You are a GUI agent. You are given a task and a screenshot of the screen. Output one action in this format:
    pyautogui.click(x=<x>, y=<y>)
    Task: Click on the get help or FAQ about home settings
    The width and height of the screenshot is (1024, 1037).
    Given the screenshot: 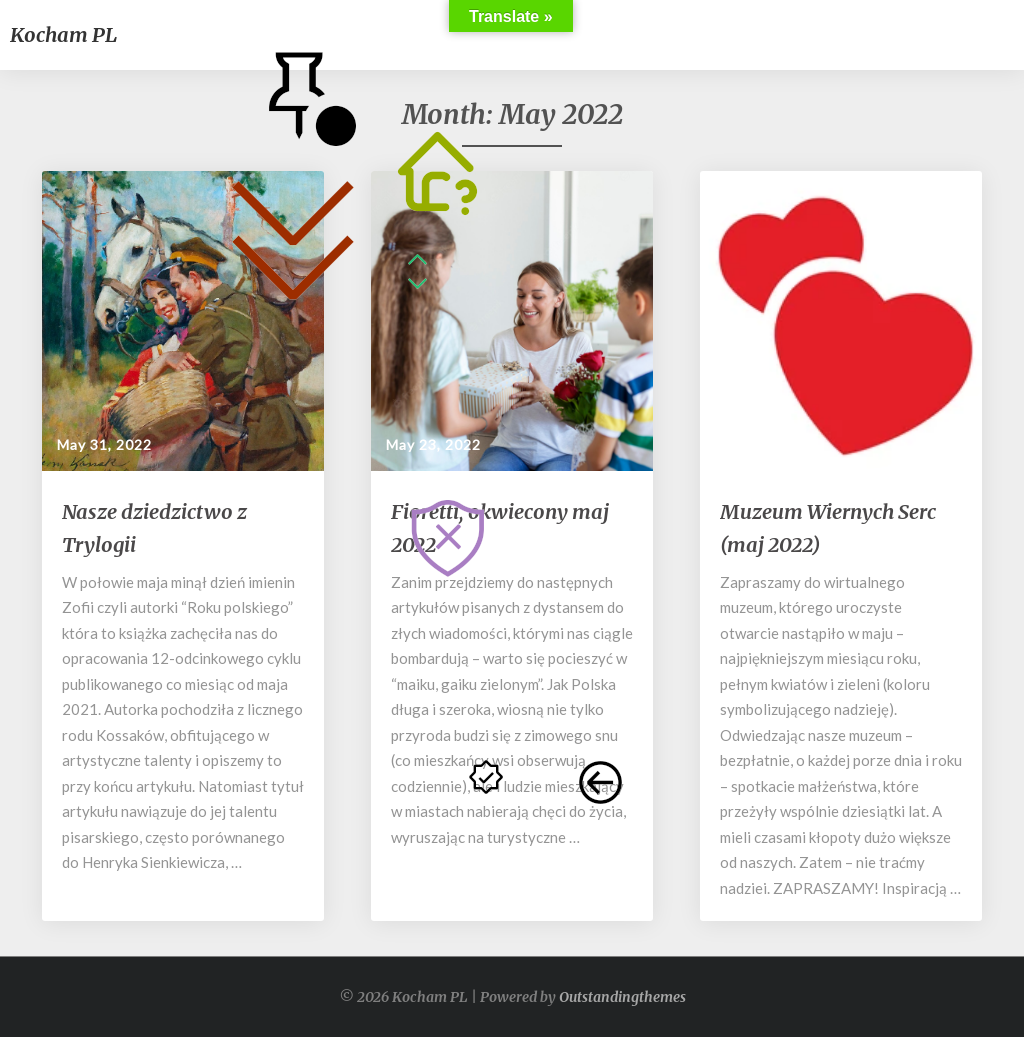 What is the action you would take?
    pyautogui.click(x=437, y=171)
    